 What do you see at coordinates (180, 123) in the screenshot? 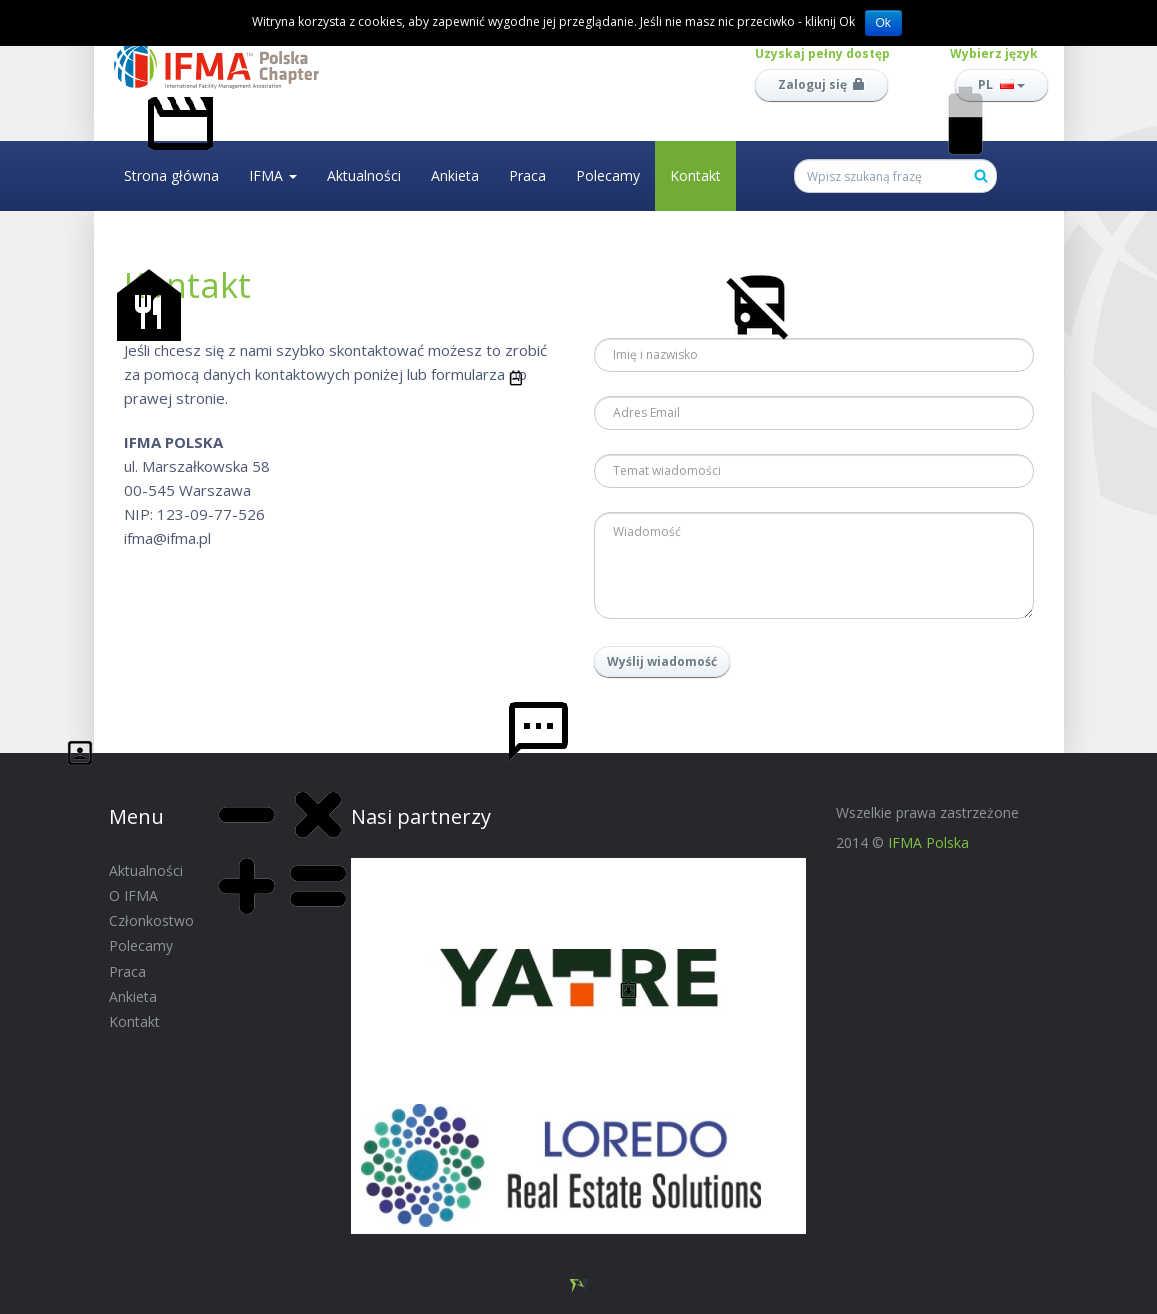
I see `create a new video or movie project` at bounding box center [180, 123].